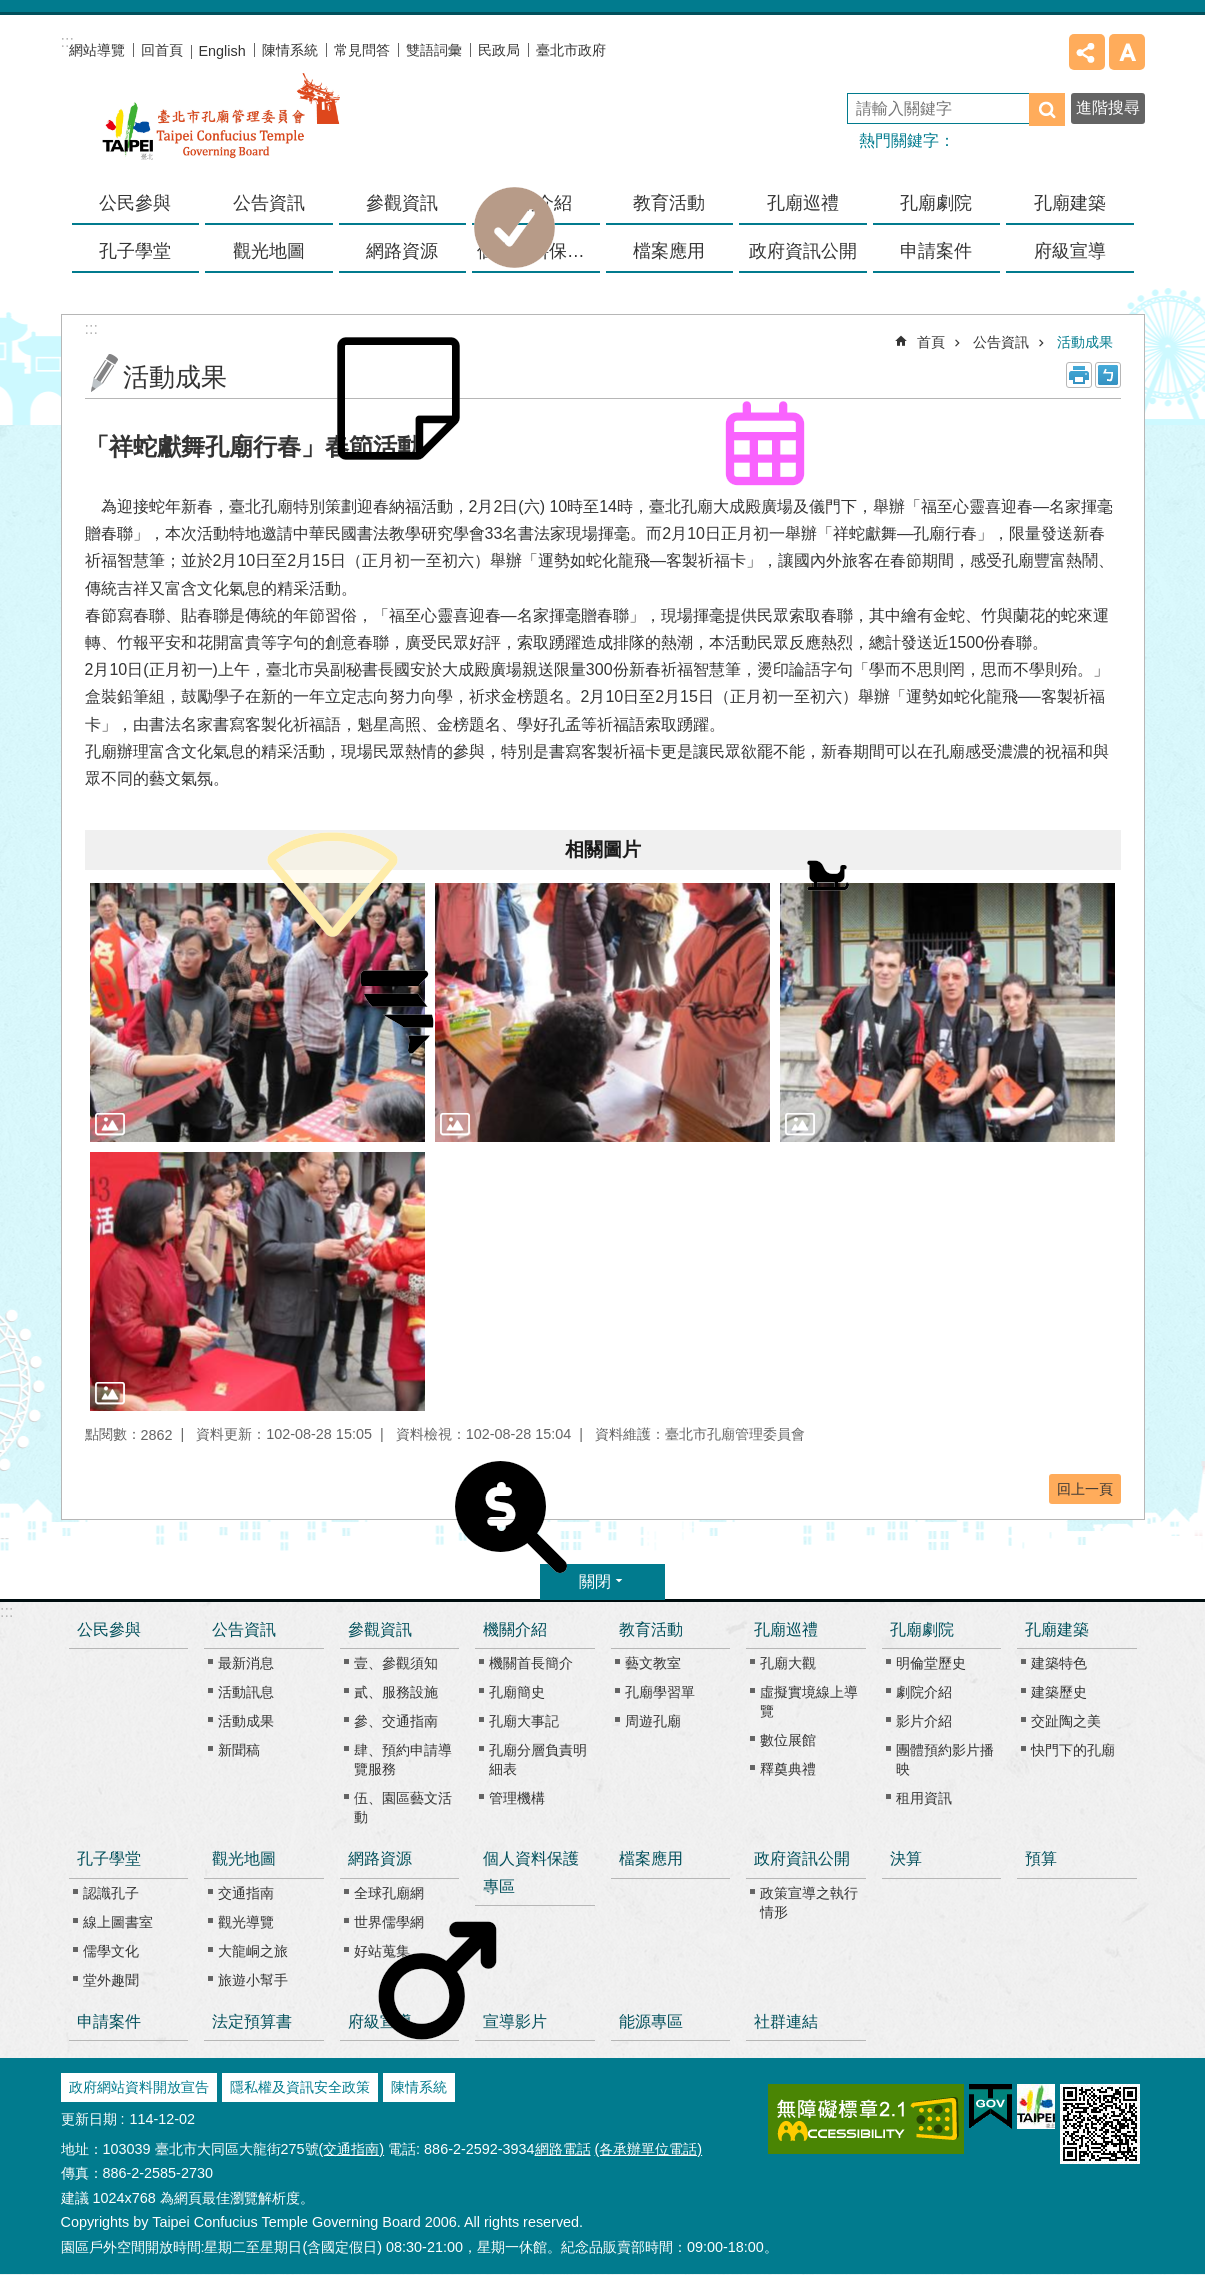 This screenshot has height=2275, width=1205. What do you see at coordinates (514, 227) in the screenshot?
I see `indicates successful completion of an action` at bounding box center [514, 227].